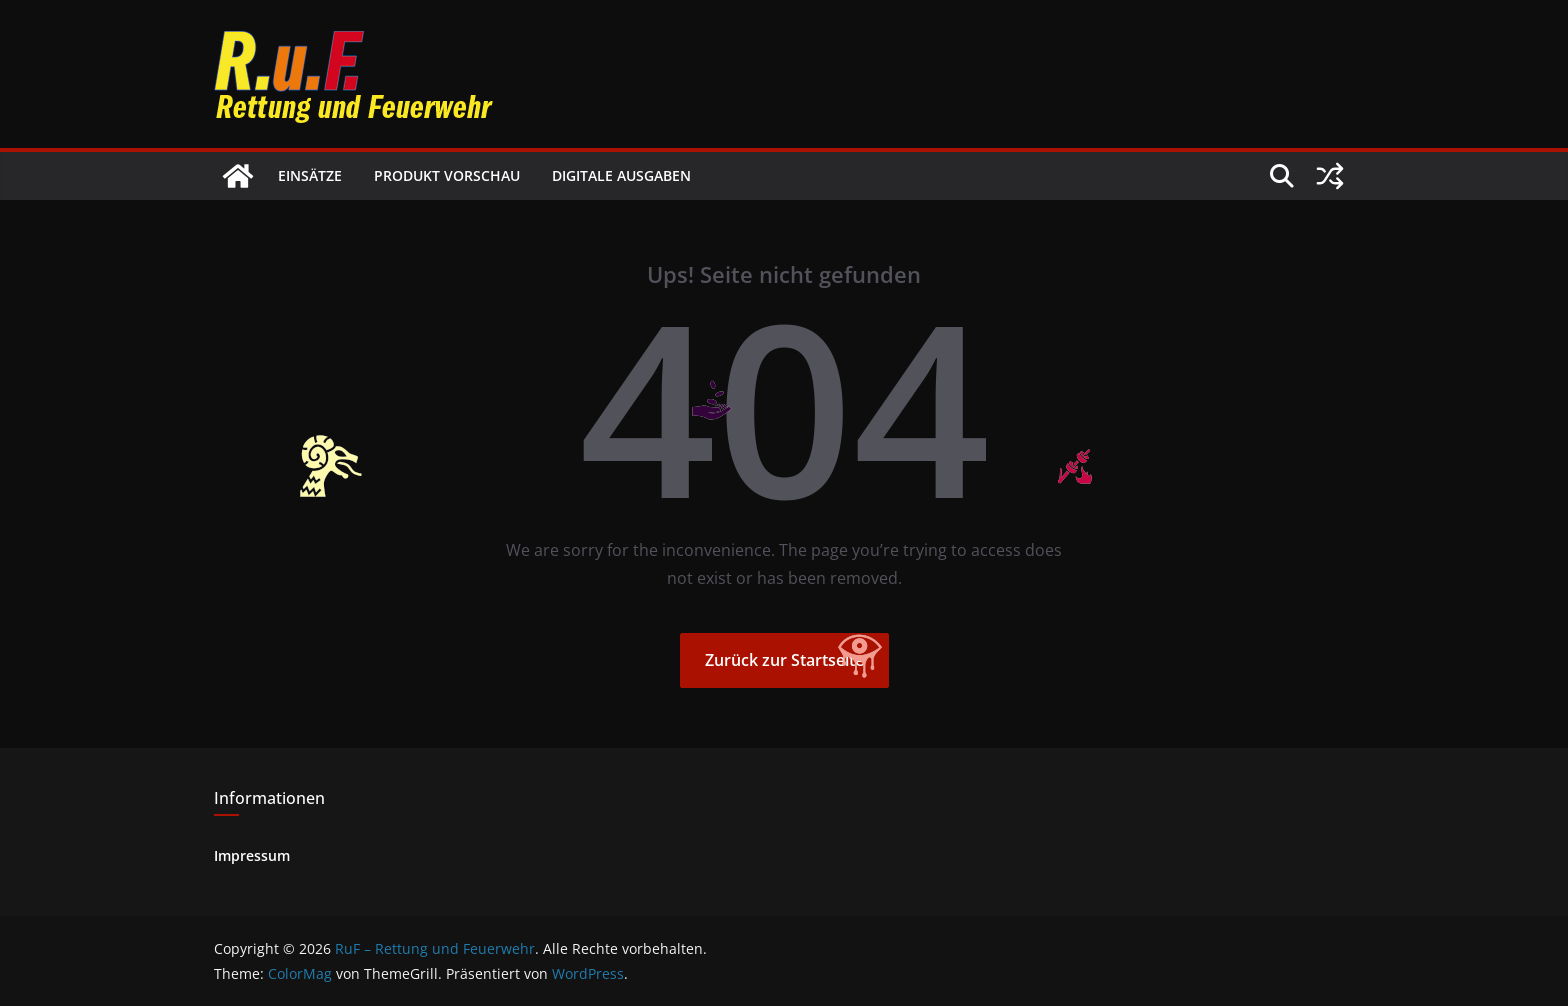 The width and height of the screenshot is (1568, 1006). Describe the element at coordinates (1074, 466) in the screenshot. I see `roast marshmallows over a campfire` at that location.